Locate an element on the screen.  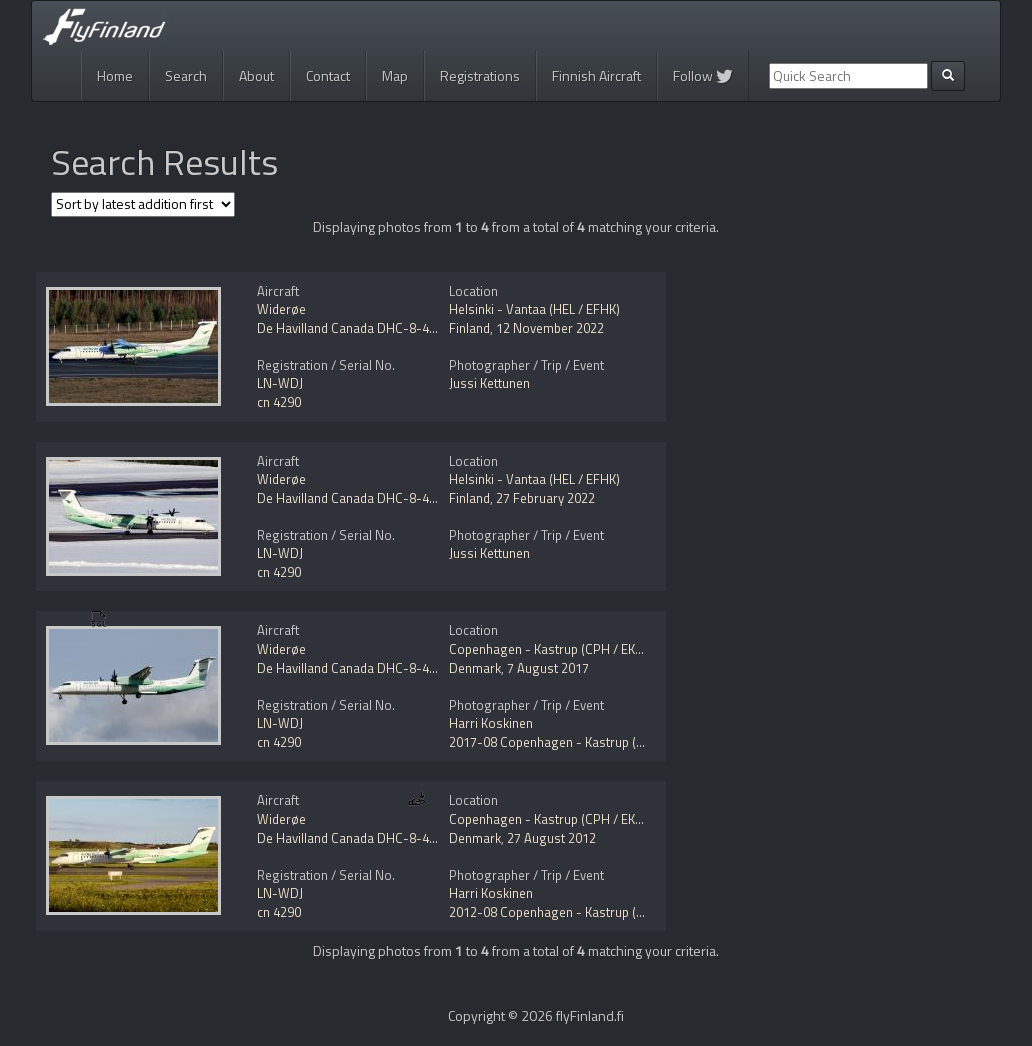
open or view an SQL database file is located at coordinates (98, 619).